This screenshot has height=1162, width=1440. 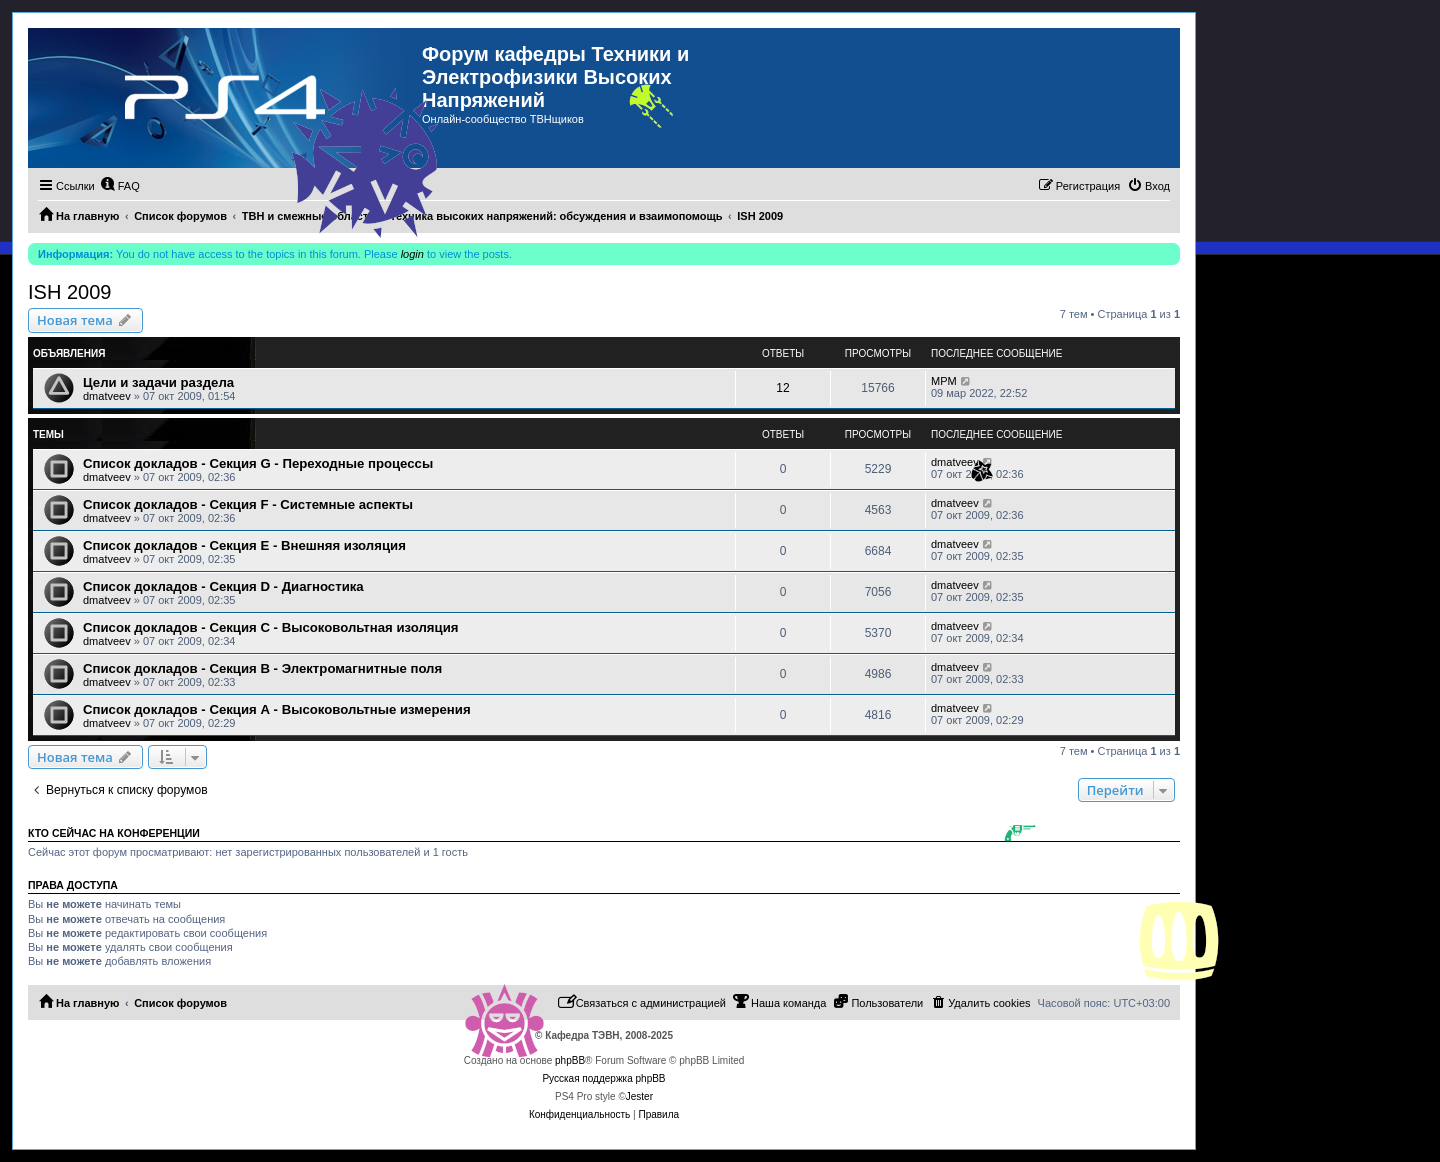 What do you see at coordinates (504, 1020) in the screenshot?
I see `view aztec or mesoamerican themed content` at bounding box center [504, 1020].